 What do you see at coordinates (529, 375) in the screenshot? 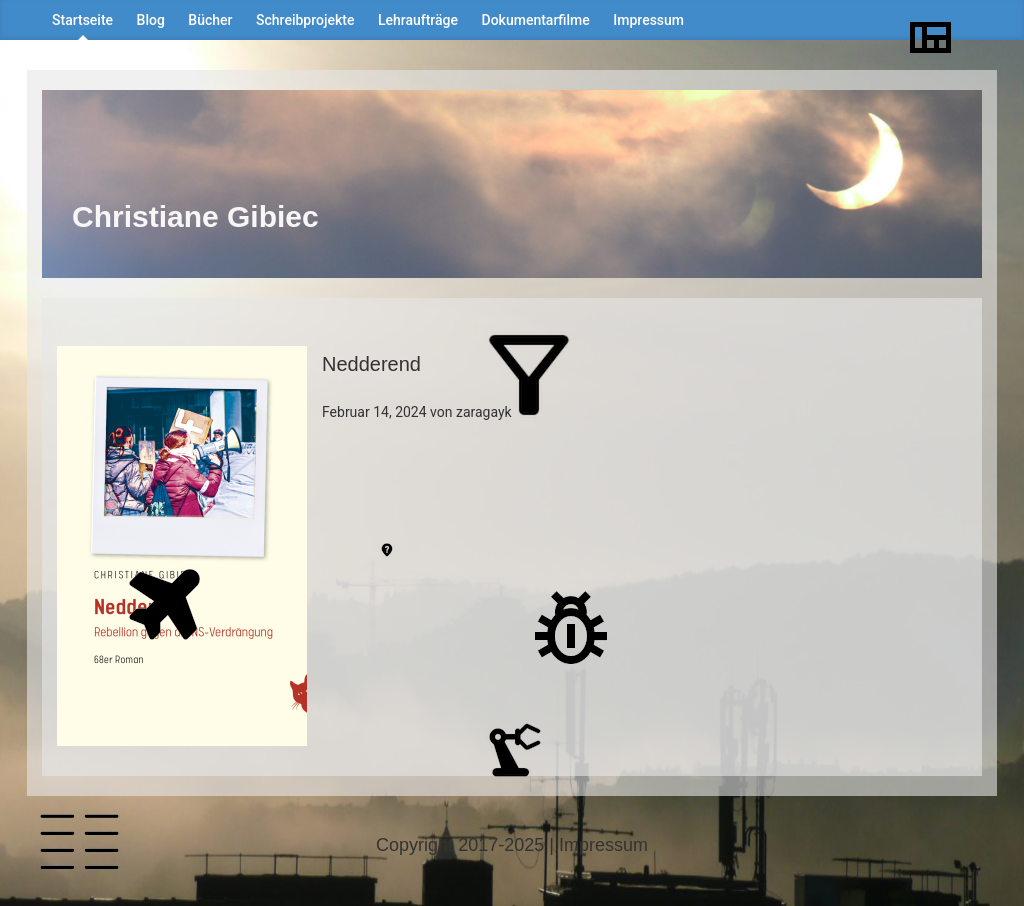
I see `filter or sort content` at bounding box center [529, 375].